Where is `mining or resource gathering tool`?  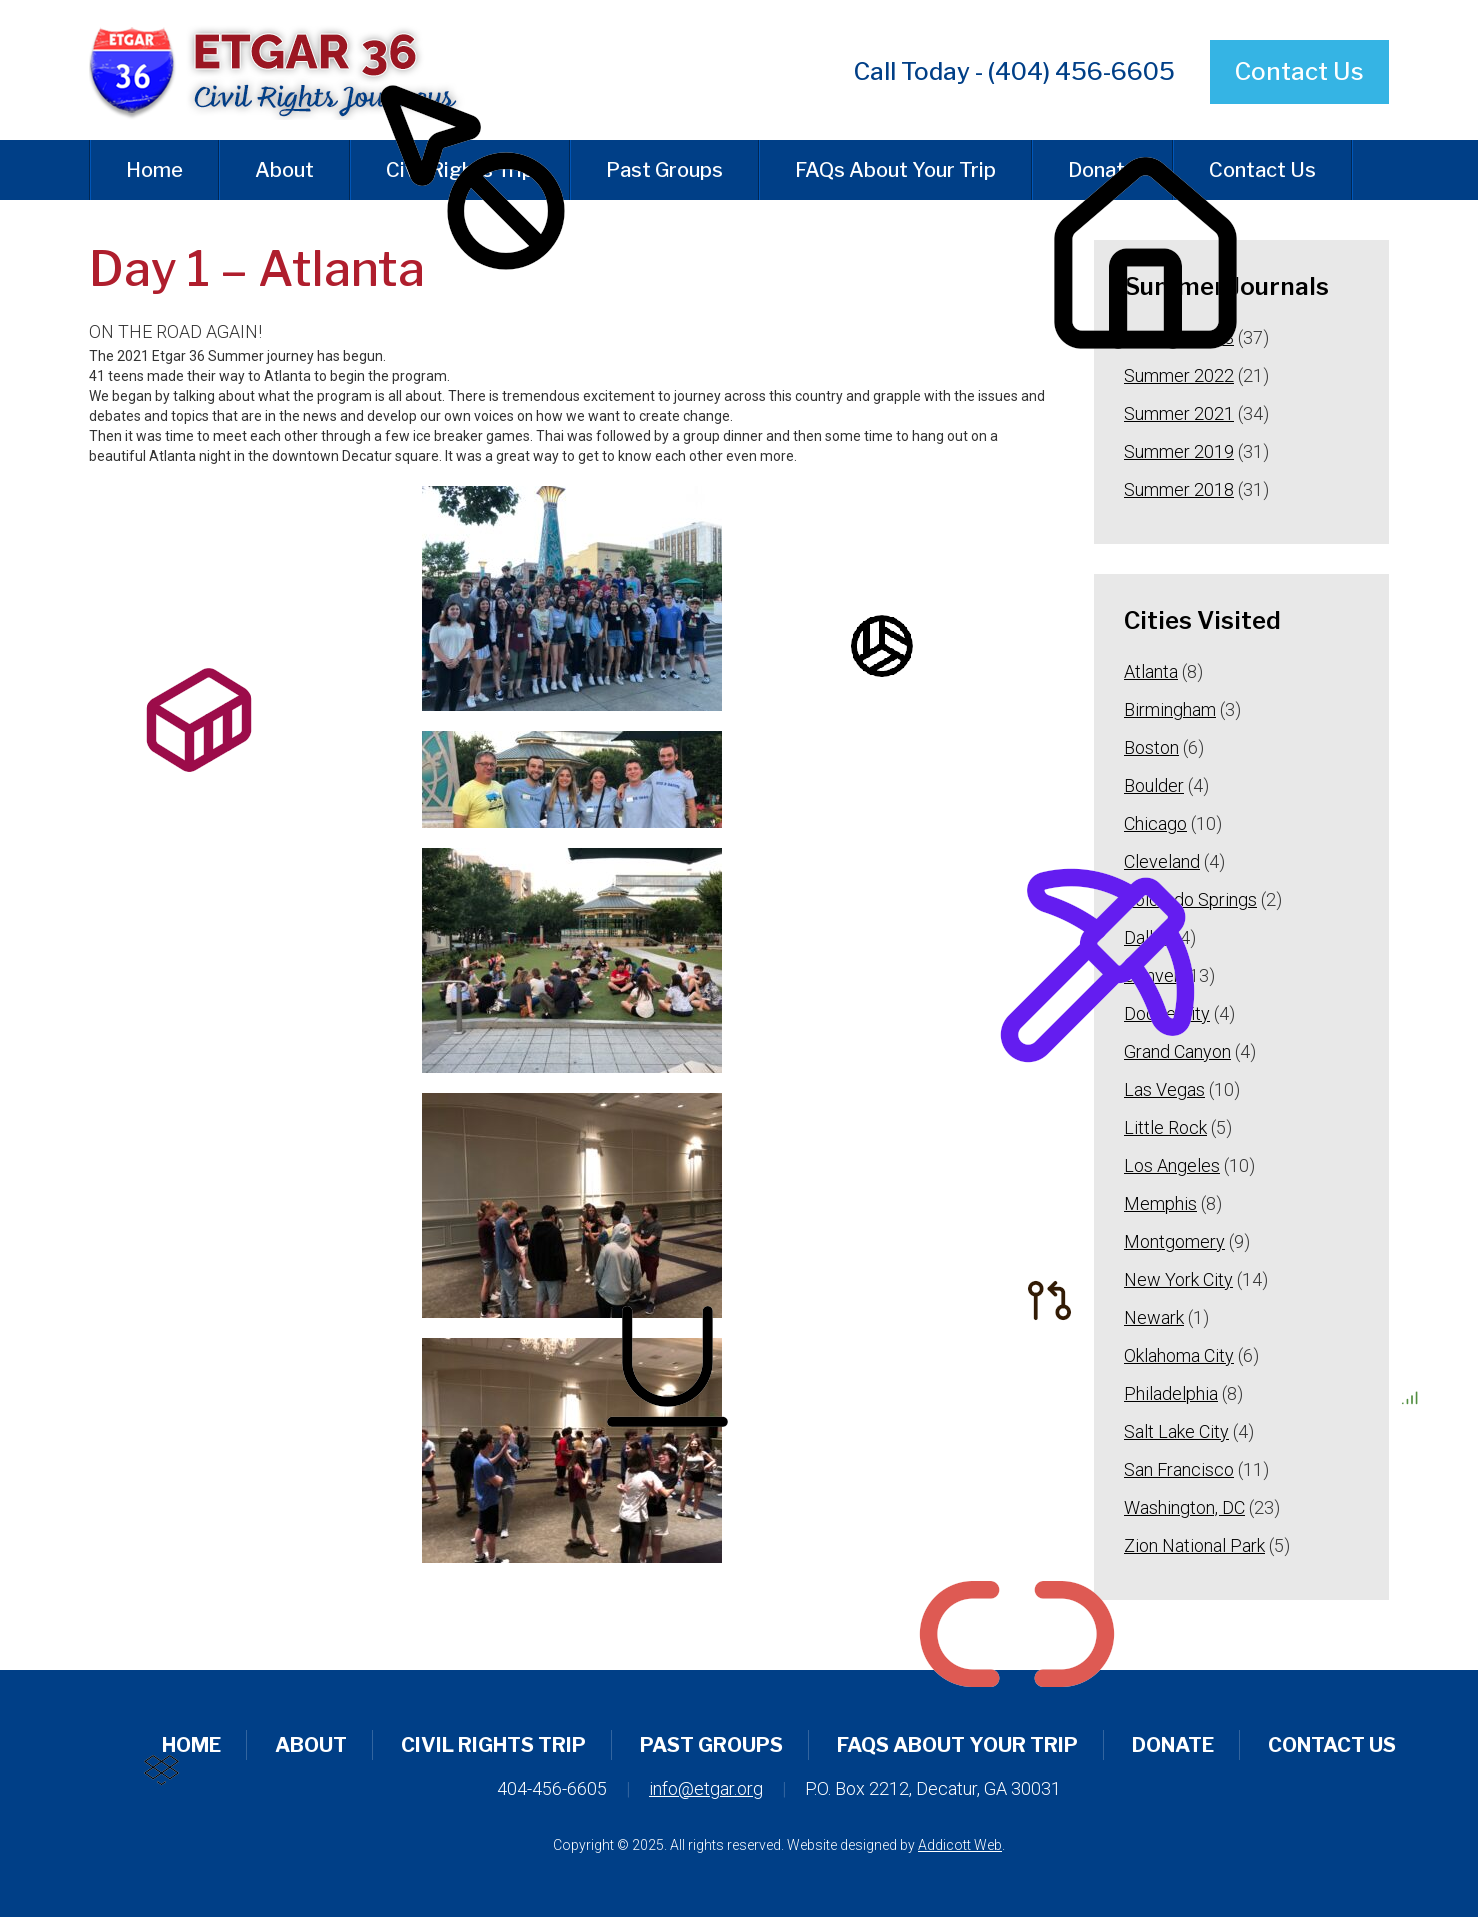
mining or resource gathering tool is located at coordinates (1097, 965).